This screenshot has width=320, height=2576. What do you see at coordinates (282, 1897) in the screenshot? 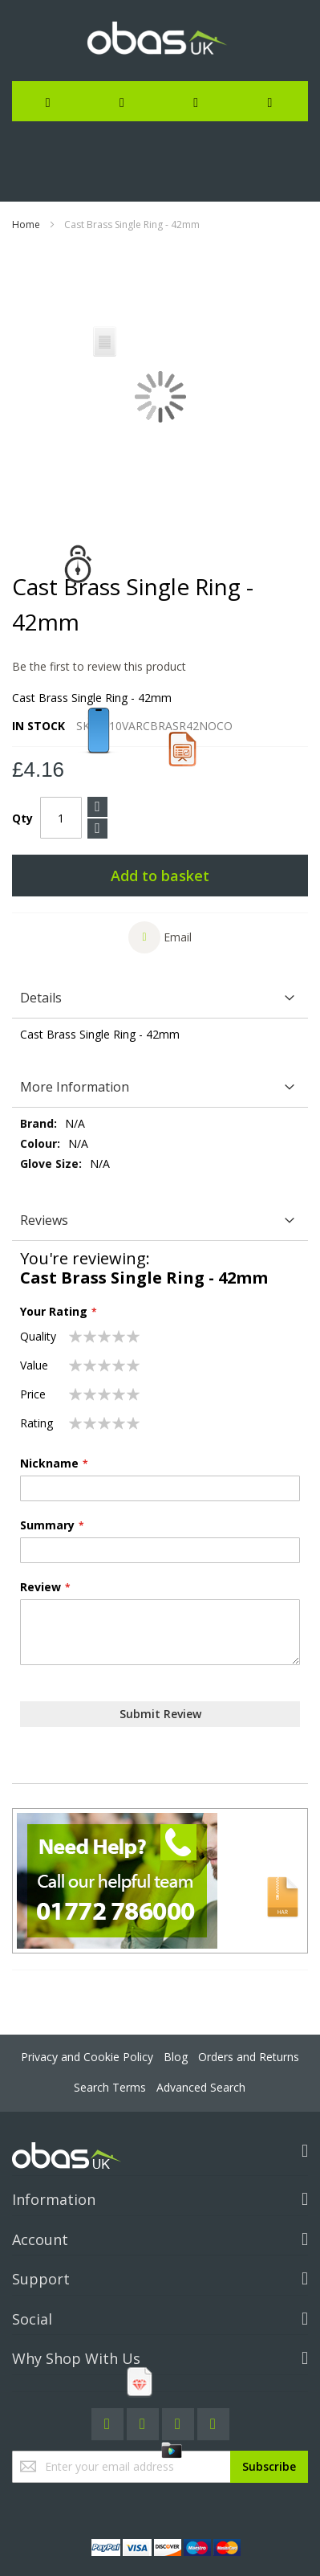
I see `xar archive file type indicator` at bounding box center [282, 1897].